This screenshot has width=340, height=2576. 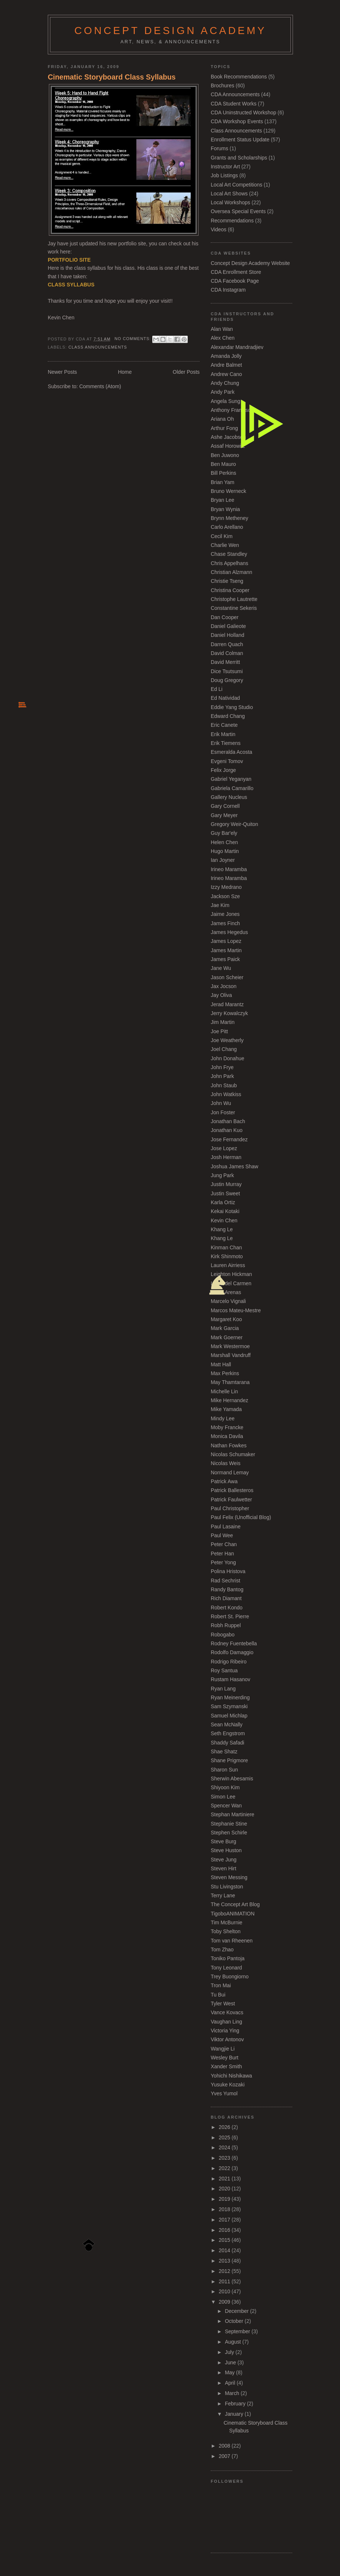 What do you see at coordinates (217, 1286) in the screenshot?
I see `play chess game` at bounding box center [217, 1286].